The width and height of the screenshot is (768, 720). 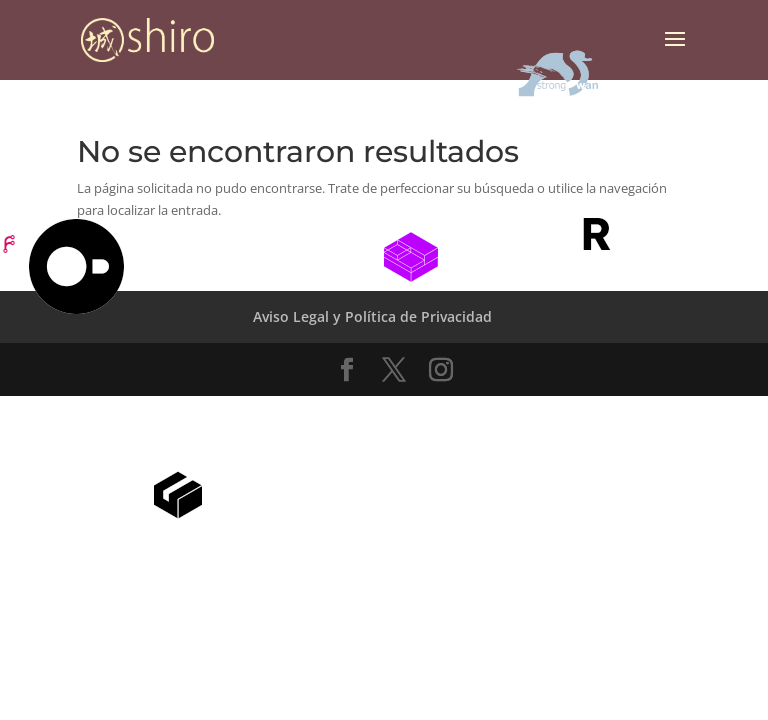 What do you see at coordinates (557, 73) in the screenshot?
I see `strongSwan VPN client application` at bounding box center [557, 73].